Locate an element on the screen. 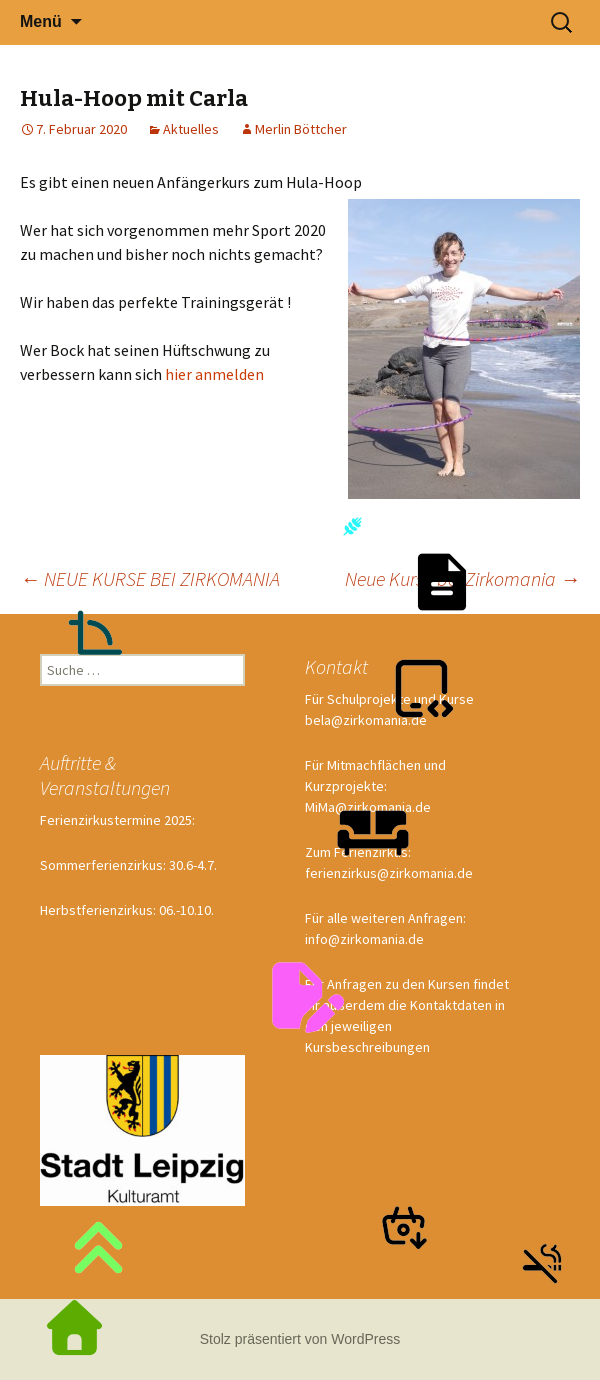  indicates wheat or grain content in food items is located at coordinates (353, 526).